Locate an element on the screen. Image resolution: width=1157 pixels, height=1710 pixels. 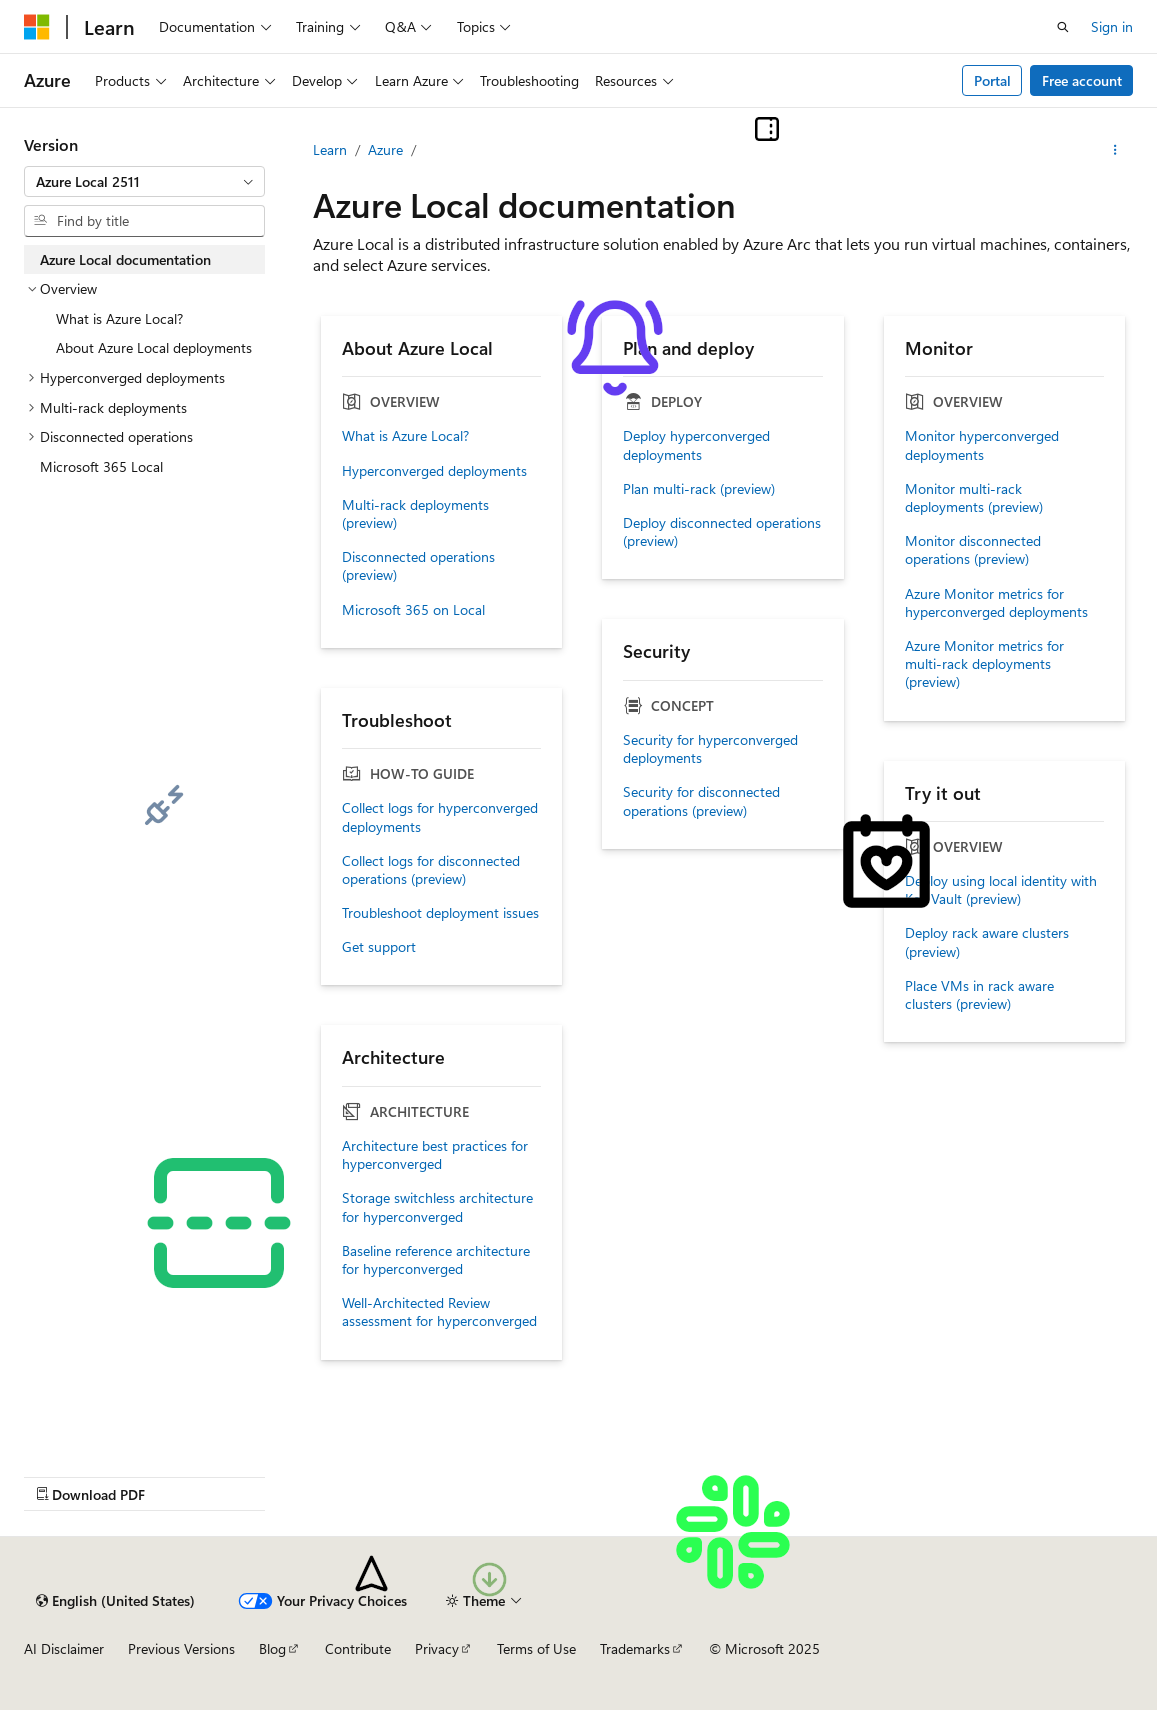
flip image vertically is located at coordinates (219, 1223).